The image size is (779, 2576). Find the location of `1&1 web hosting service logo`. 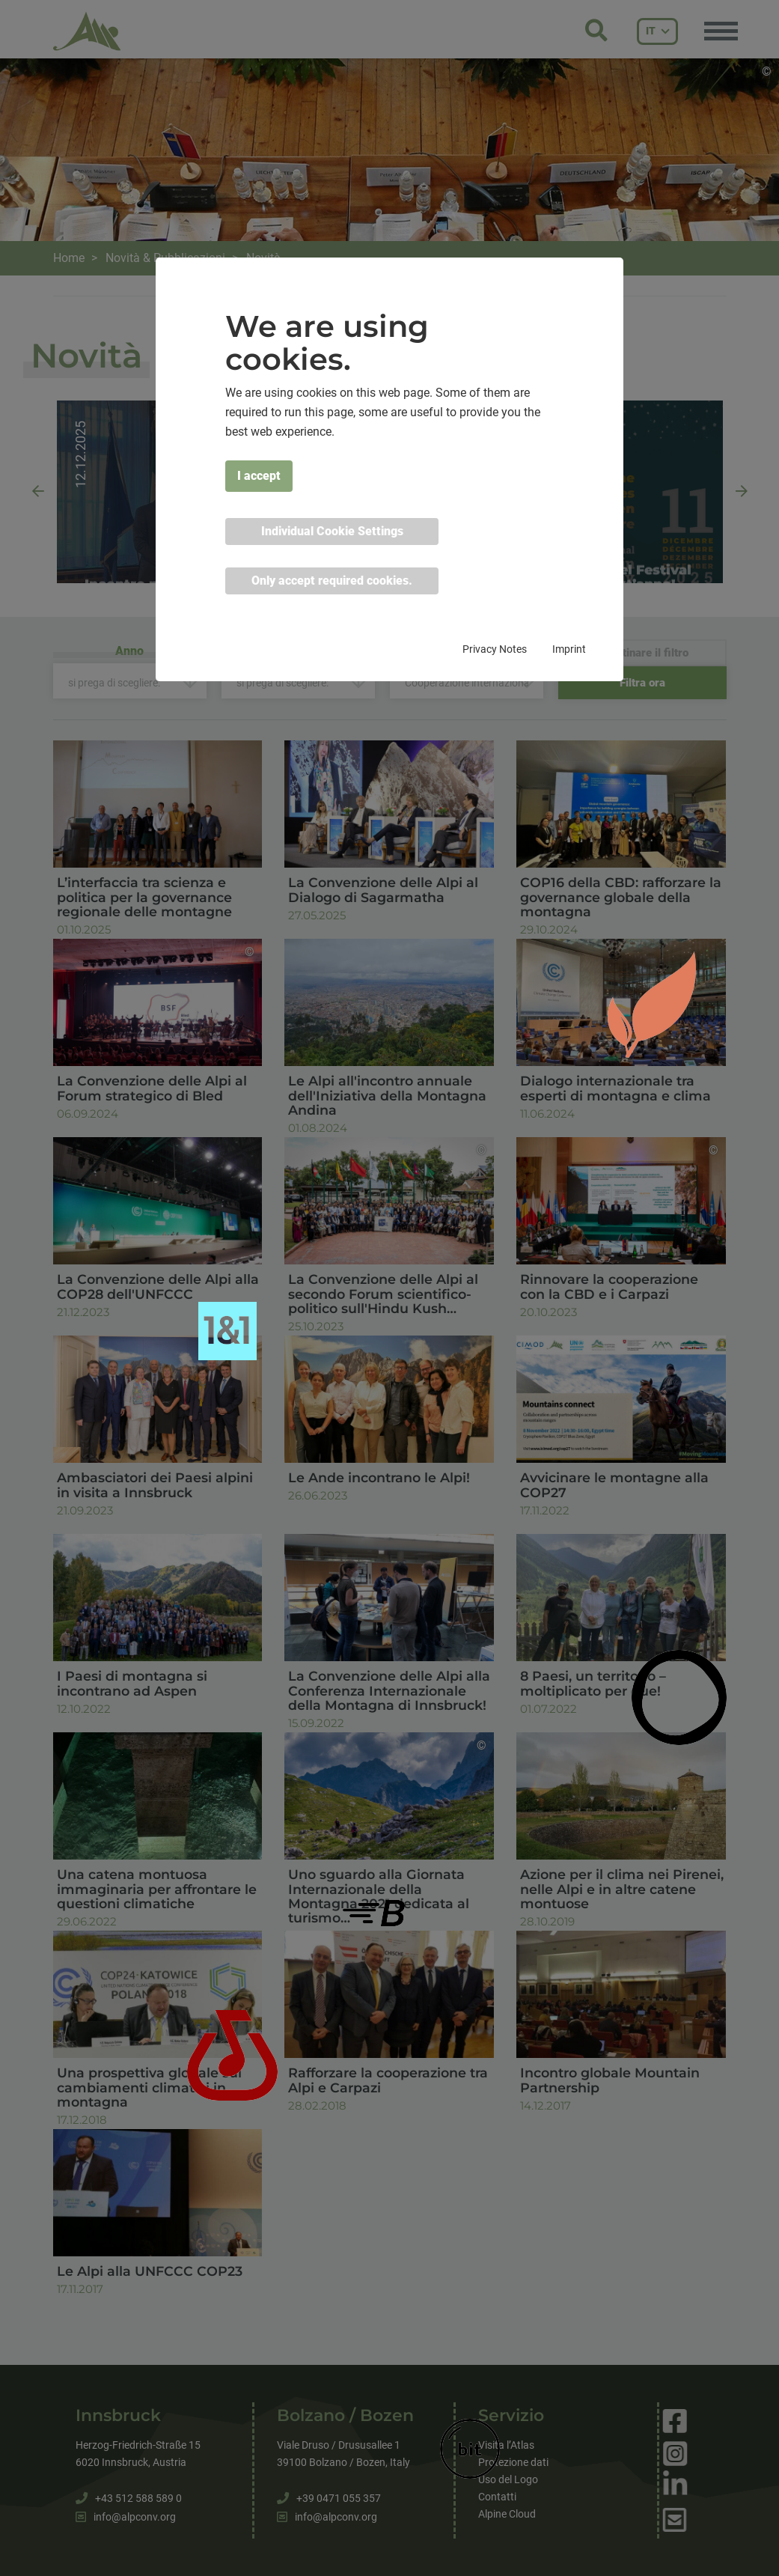

1&1 web hosting service logo is located at coordinates (227, 1331).